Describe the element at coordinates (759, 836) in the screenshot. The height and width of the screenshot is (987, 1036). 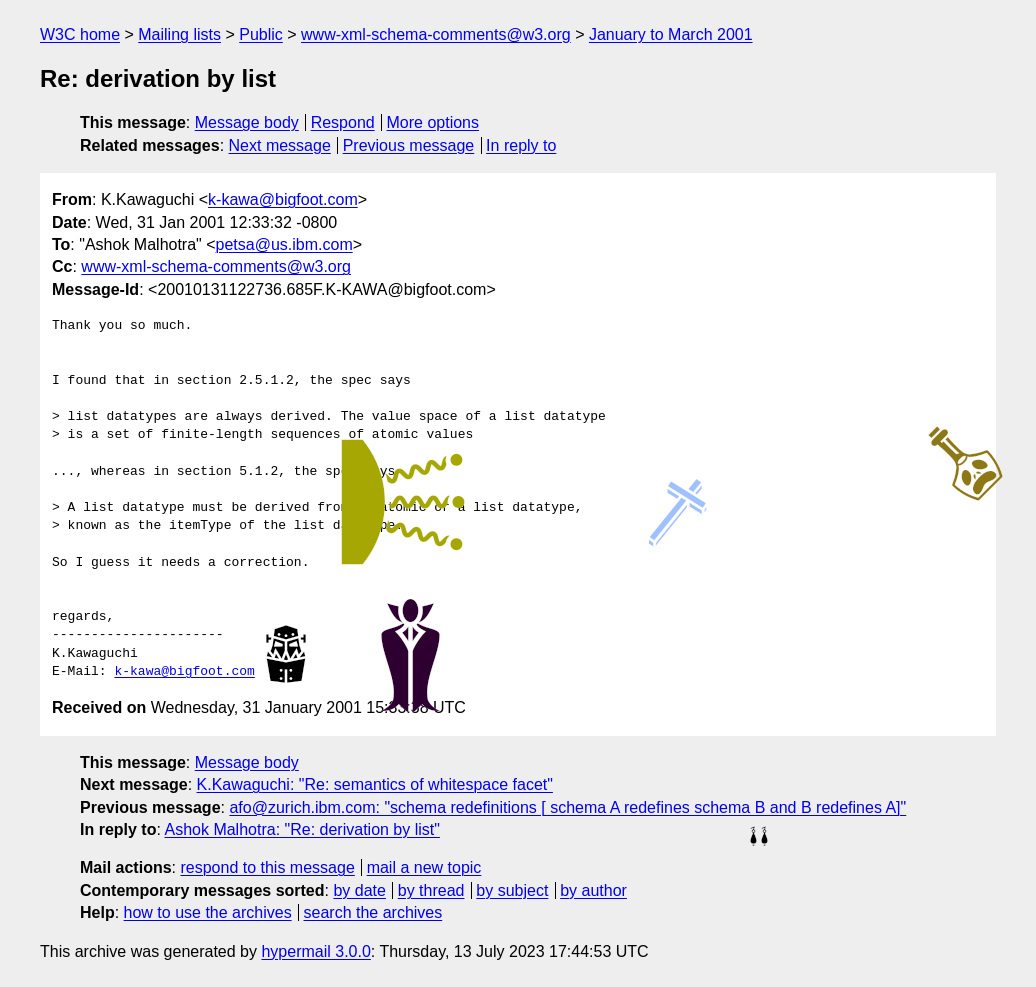
I see `browse or select earring accessories` at that location.